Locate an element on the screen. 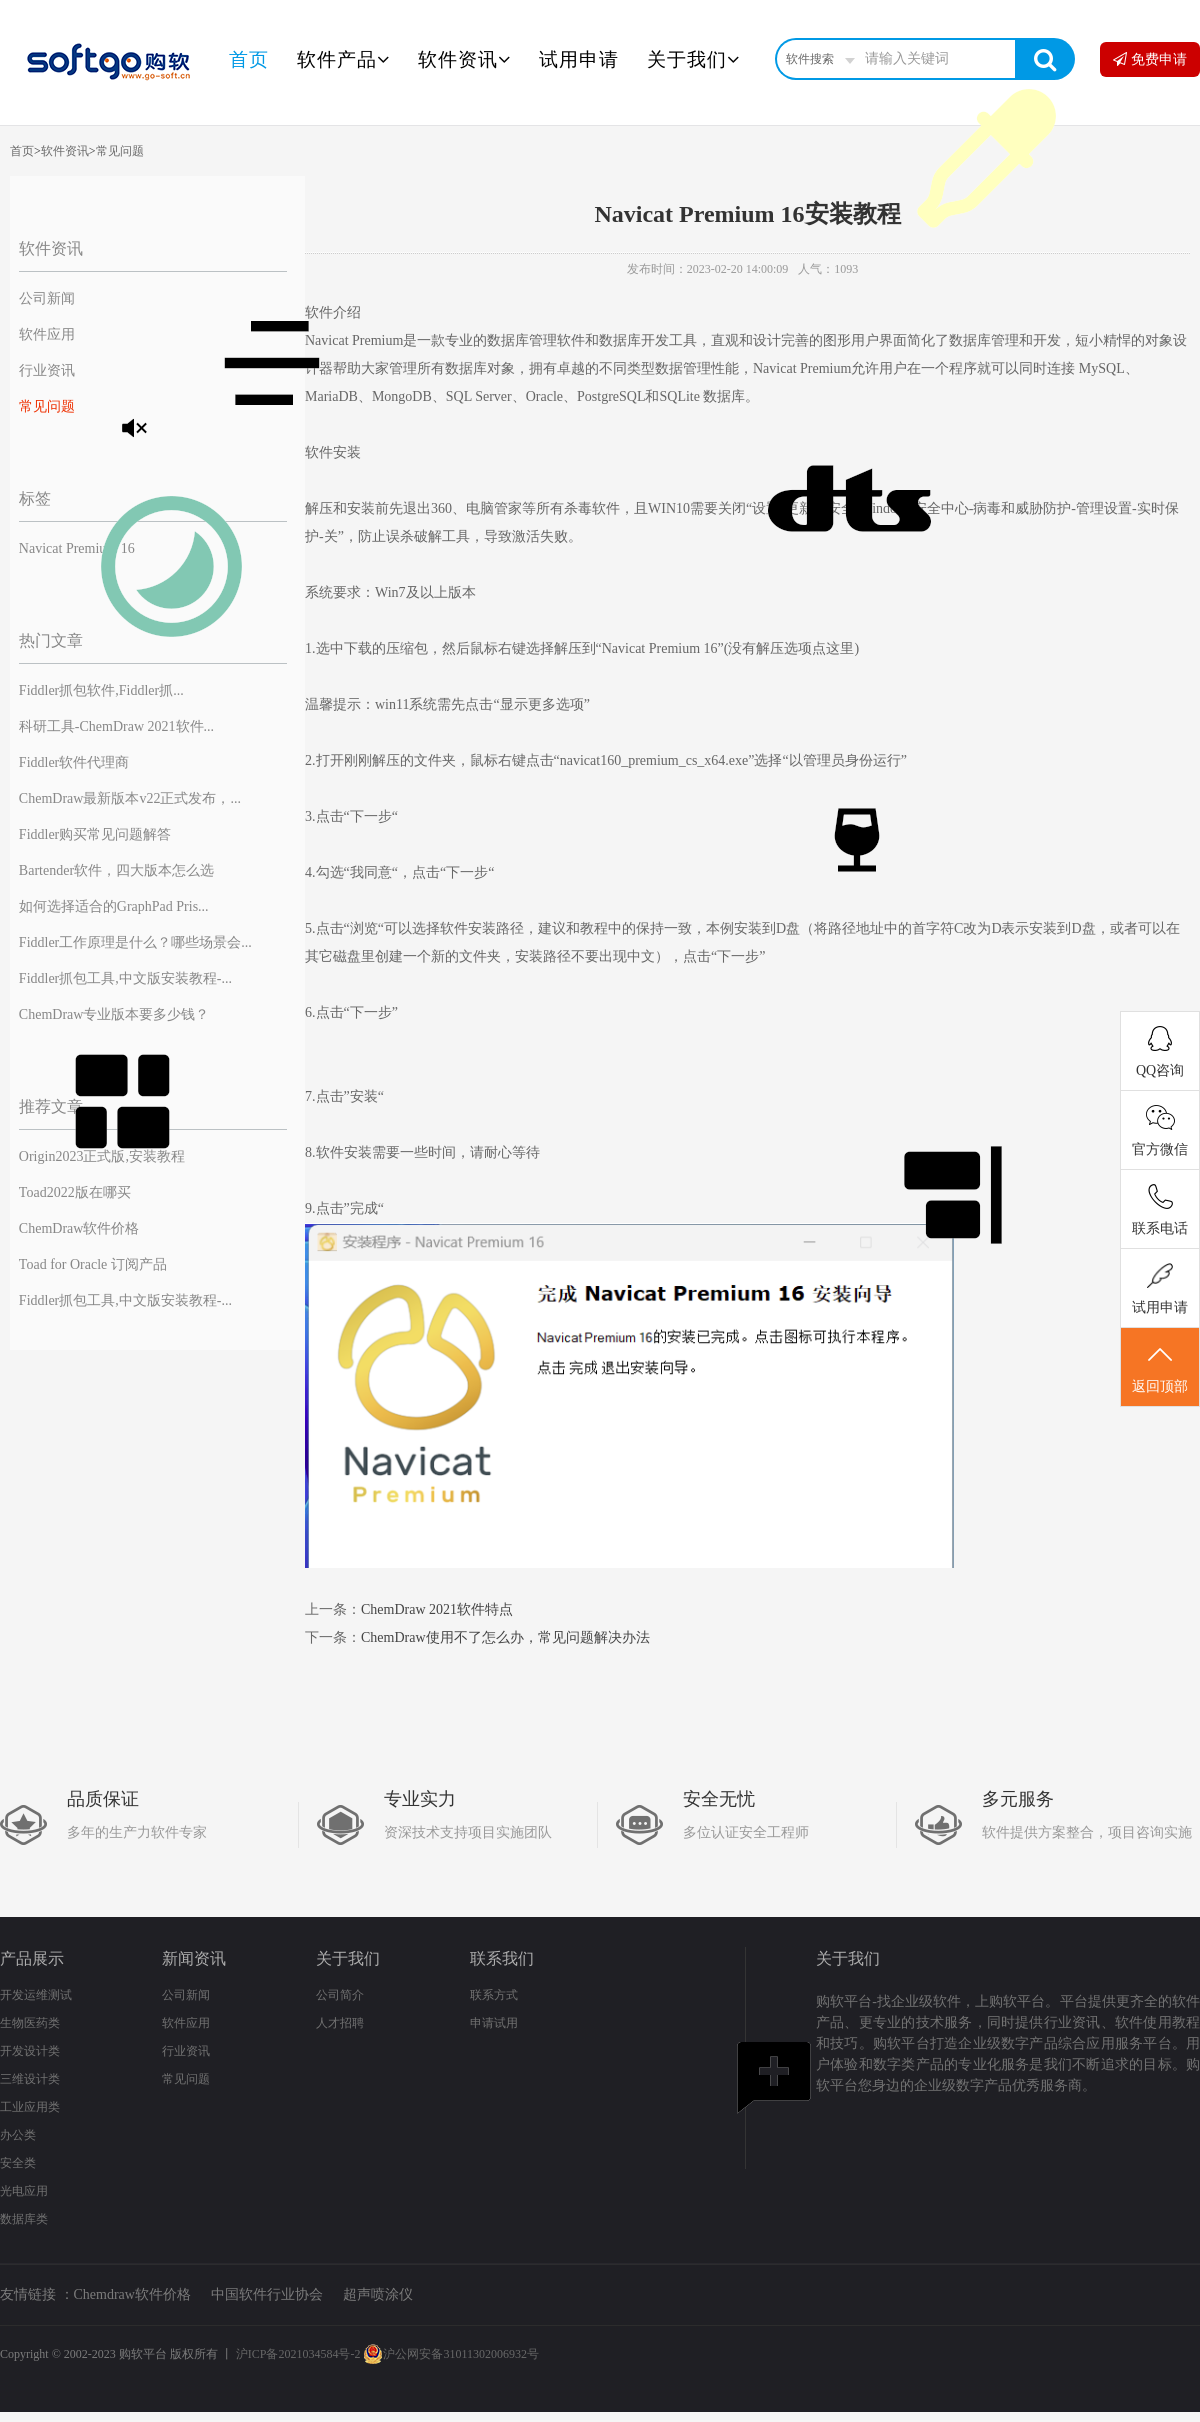 Image resolution: width=1200 pixels, height=2422 pixels. access the dashboard or control panel is located at coordinates (122, 1101).